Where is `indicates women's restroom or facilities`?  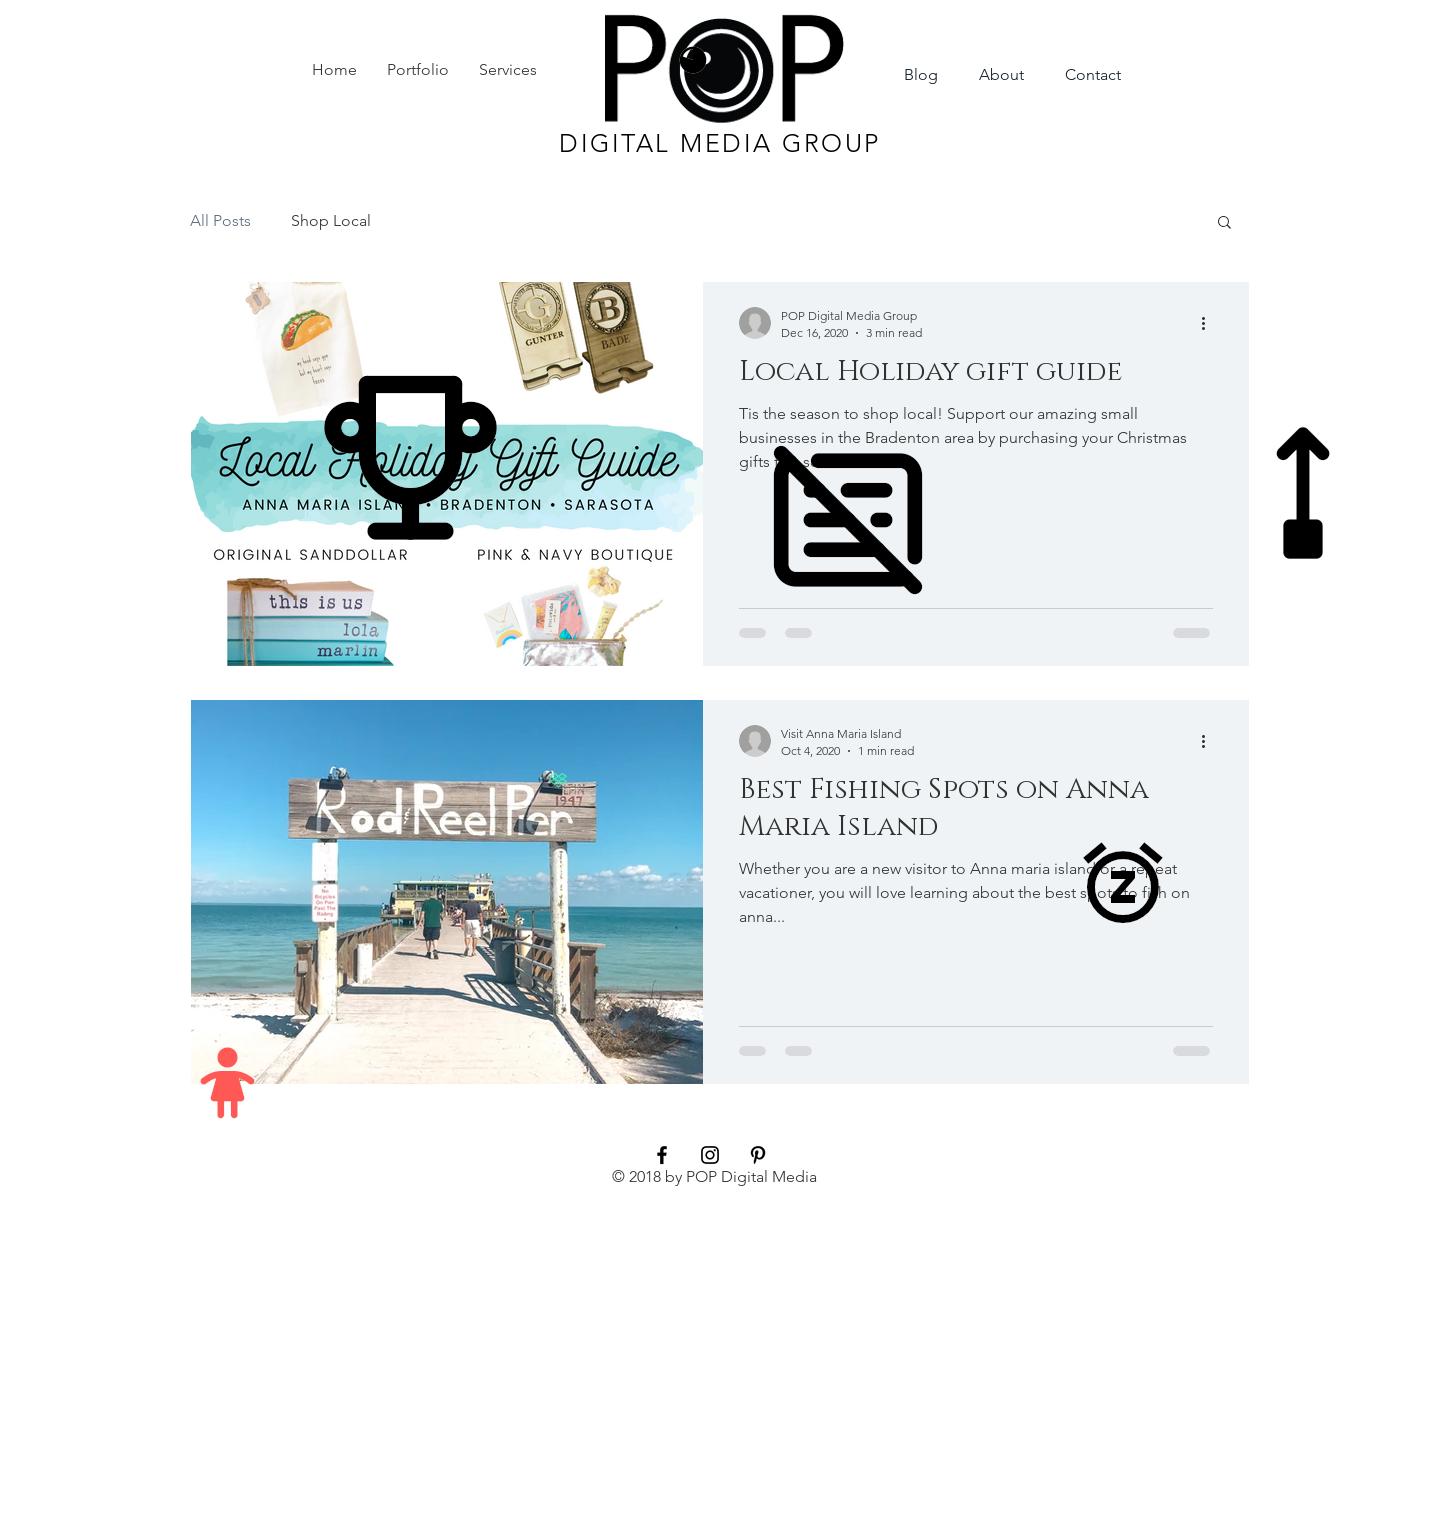 indicates women's restroom or facilities is located at coordinates (227, 1084).